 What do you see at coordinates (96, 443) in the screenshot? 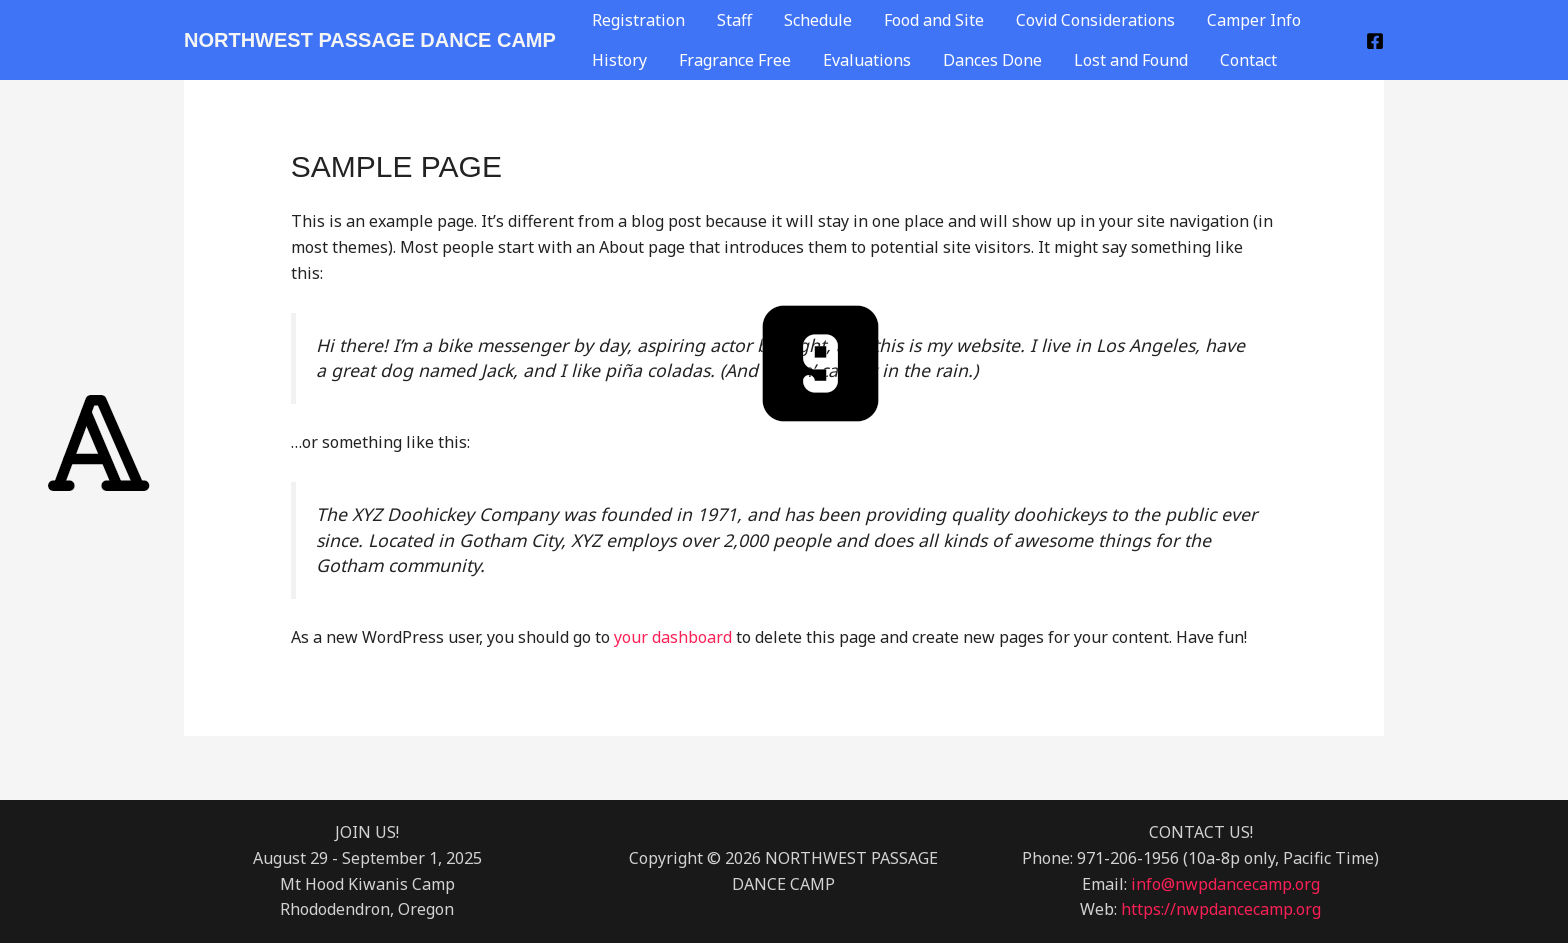
I see `access typography and font settings` at bounding box center [96, 443].